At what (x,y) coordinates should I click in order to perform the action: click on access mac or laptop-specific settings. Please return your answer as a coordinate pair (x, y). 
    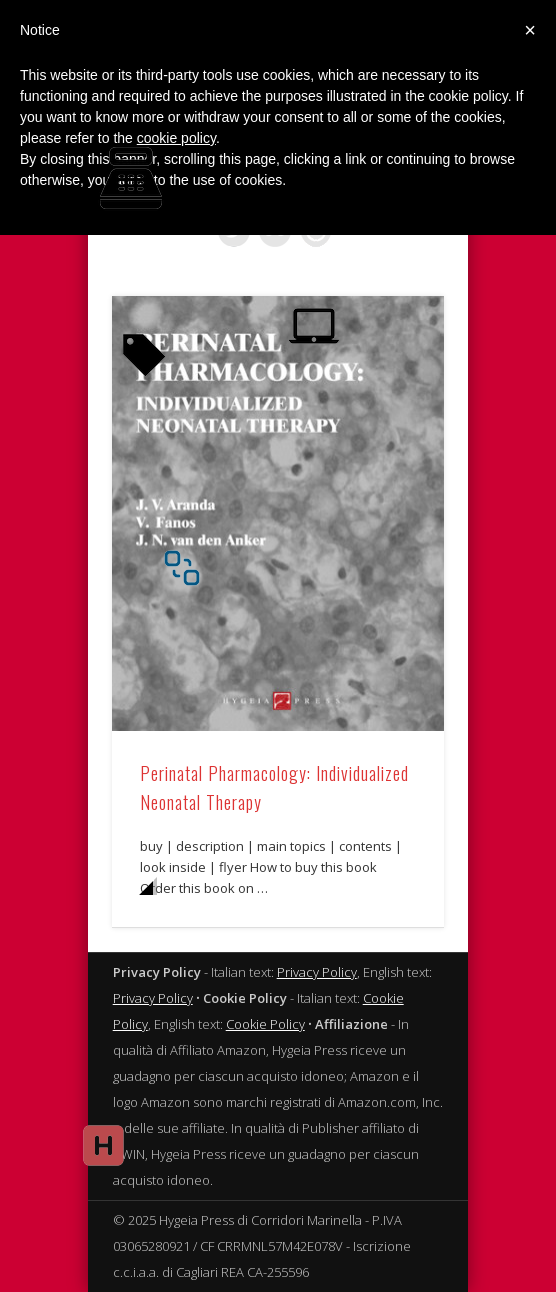
    Looking at the image, I should click on (314, 327).